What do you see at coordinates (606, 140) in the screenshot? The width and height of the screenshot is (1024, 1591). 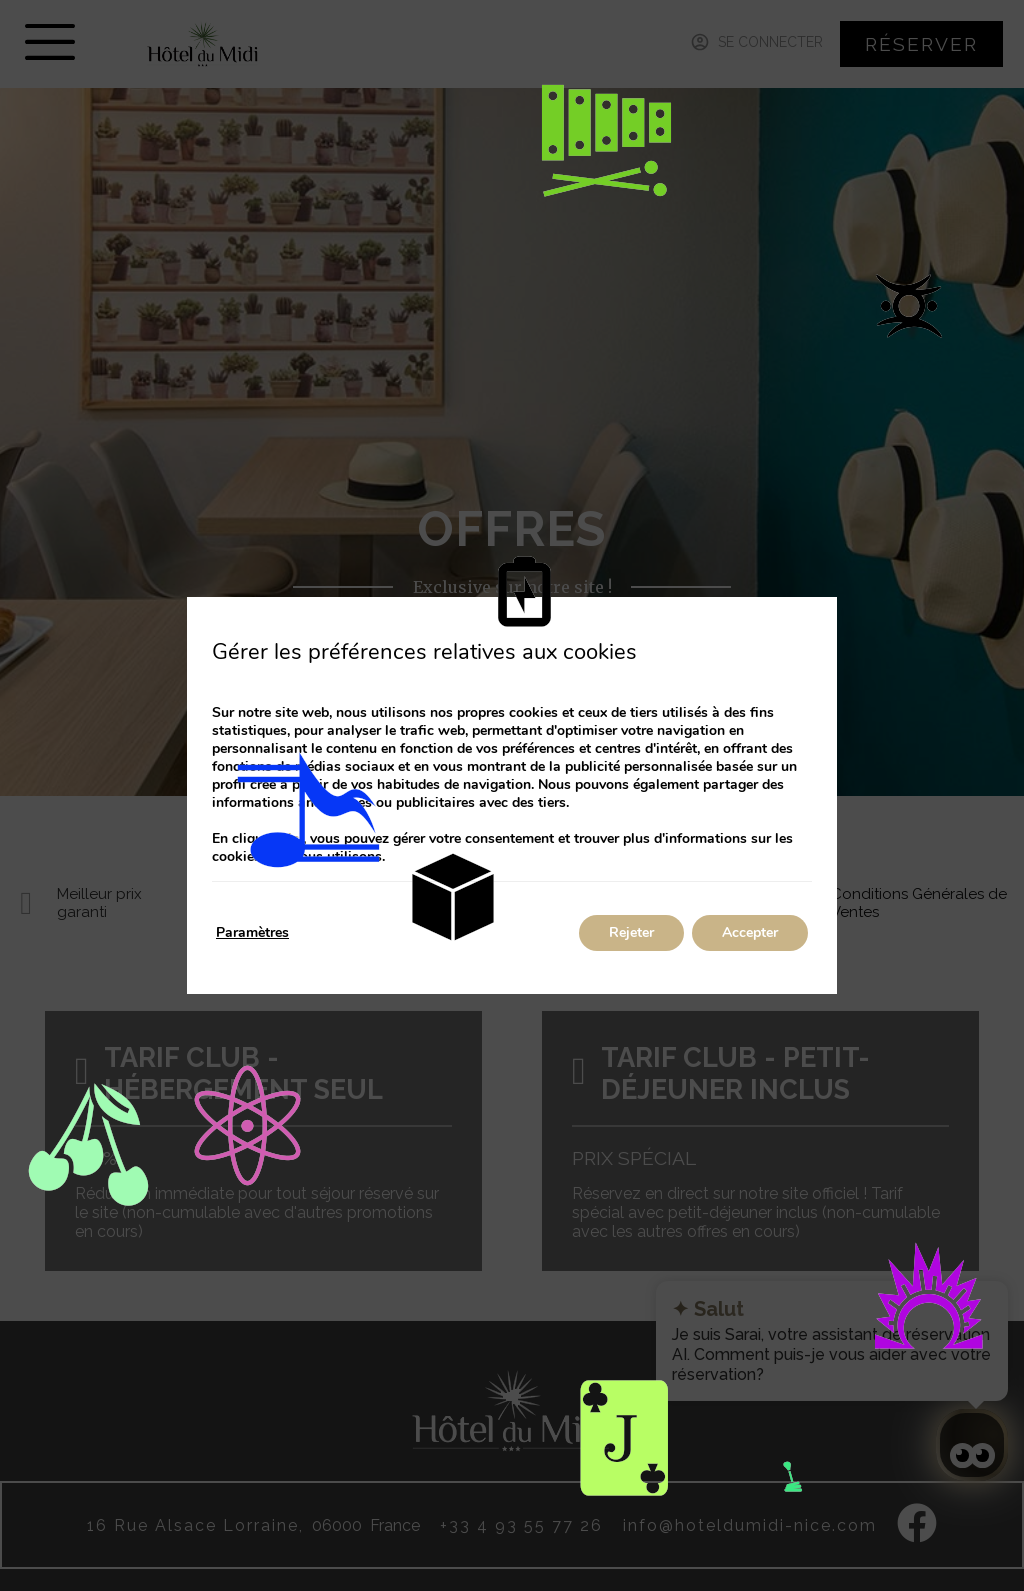 I see `access music or sound settings` at bounding box center [606, 140].